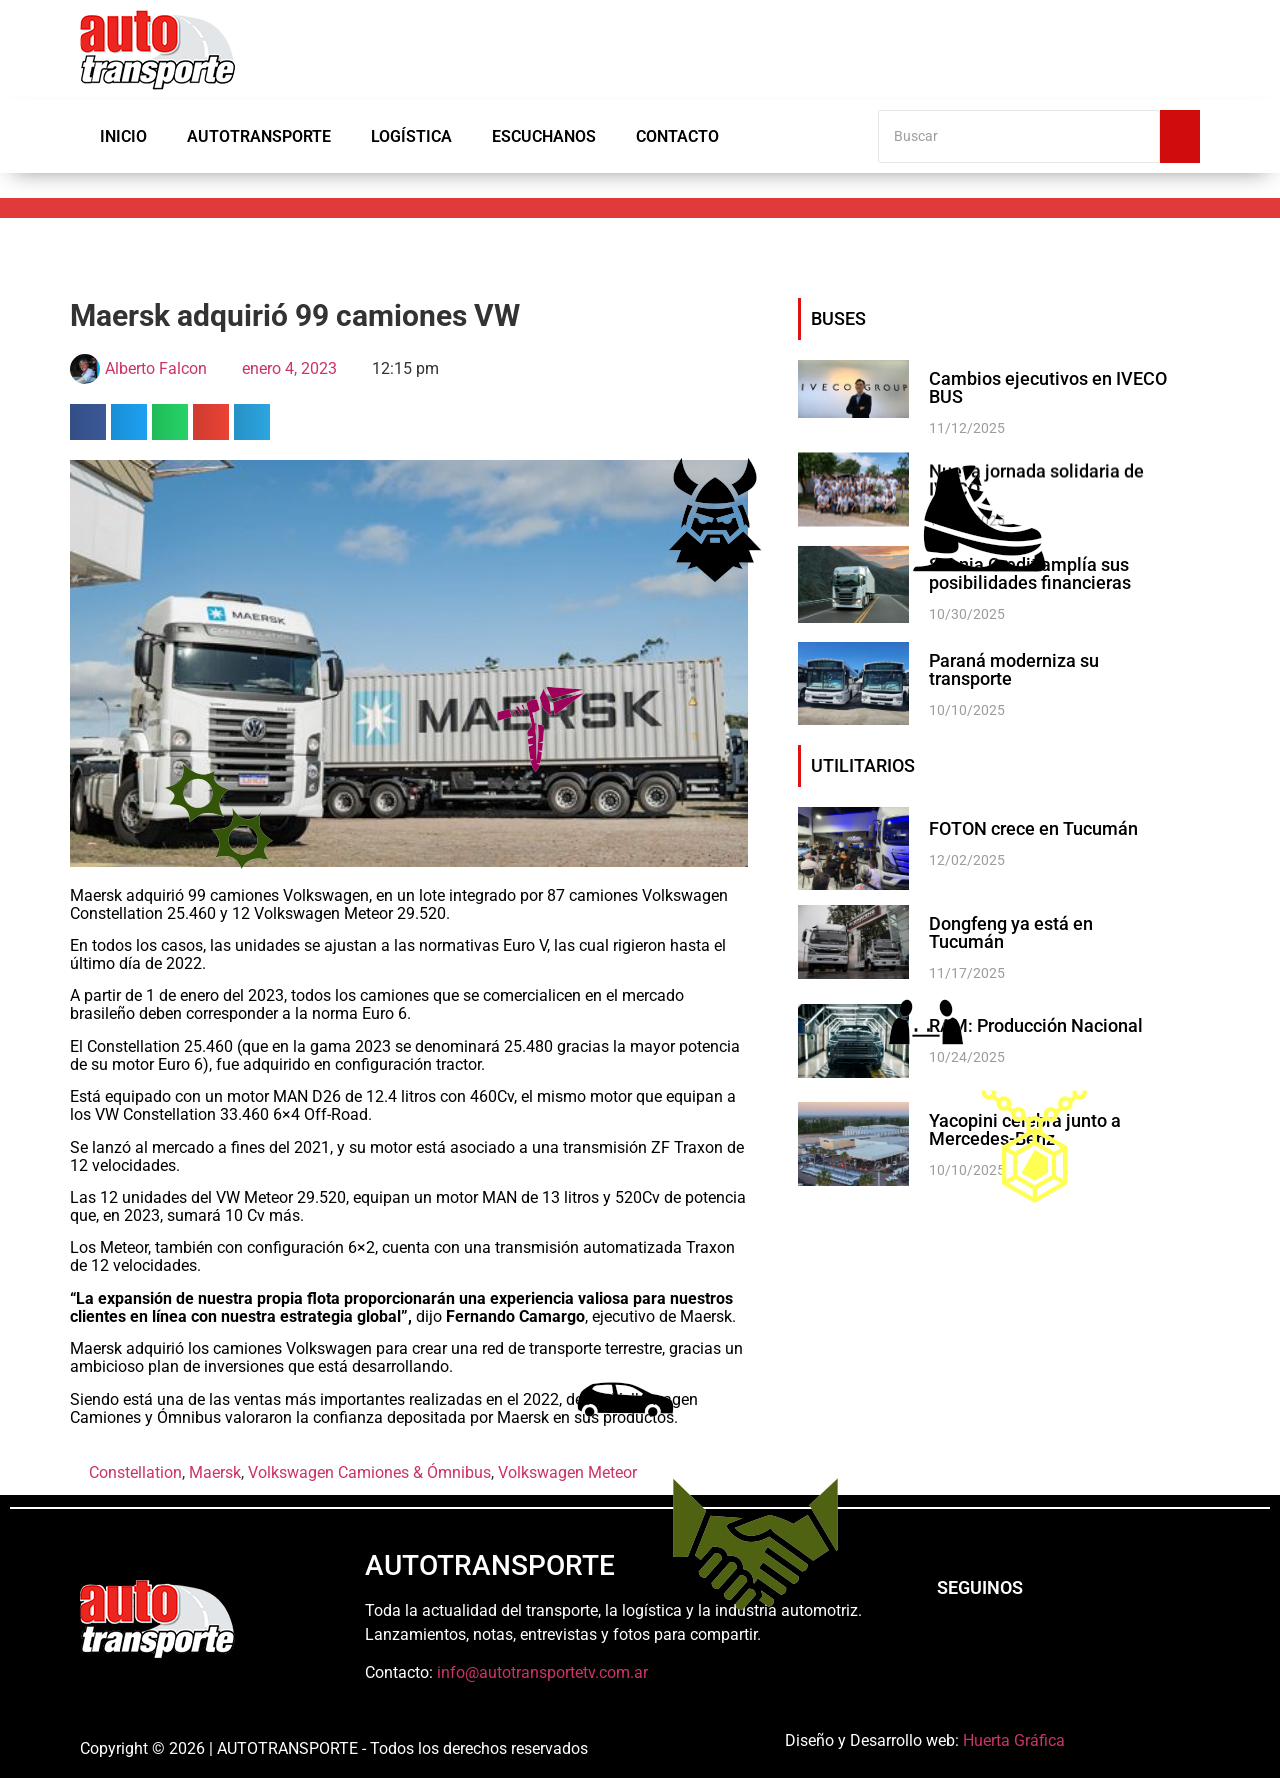 The image size is (1280, 1778). What do you see at coordinates (1035, 1146) in the screenshot?
I see `view jewelry or accessories inventory` at bounding box center [1035, 1146].